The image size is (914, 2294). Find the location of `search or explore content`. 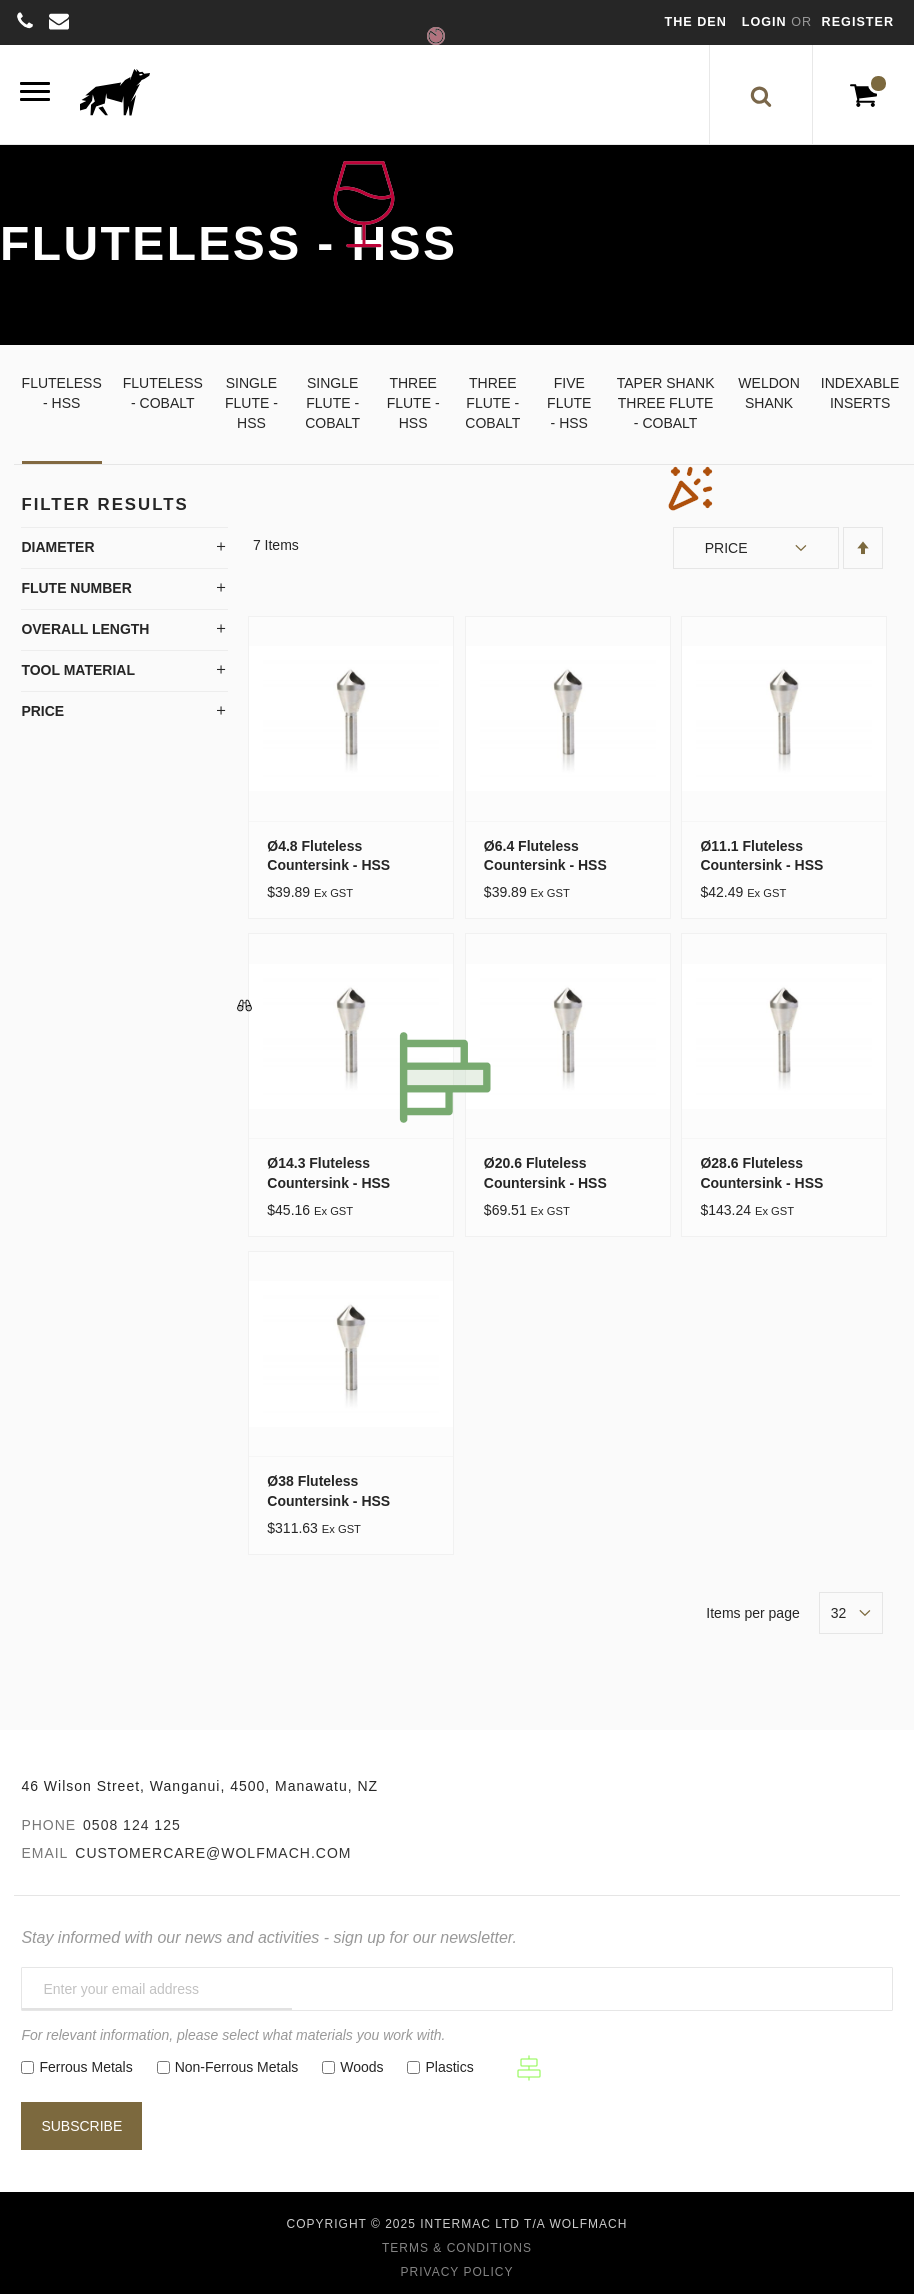

search or explore content is located at coordinates (244, 1005).